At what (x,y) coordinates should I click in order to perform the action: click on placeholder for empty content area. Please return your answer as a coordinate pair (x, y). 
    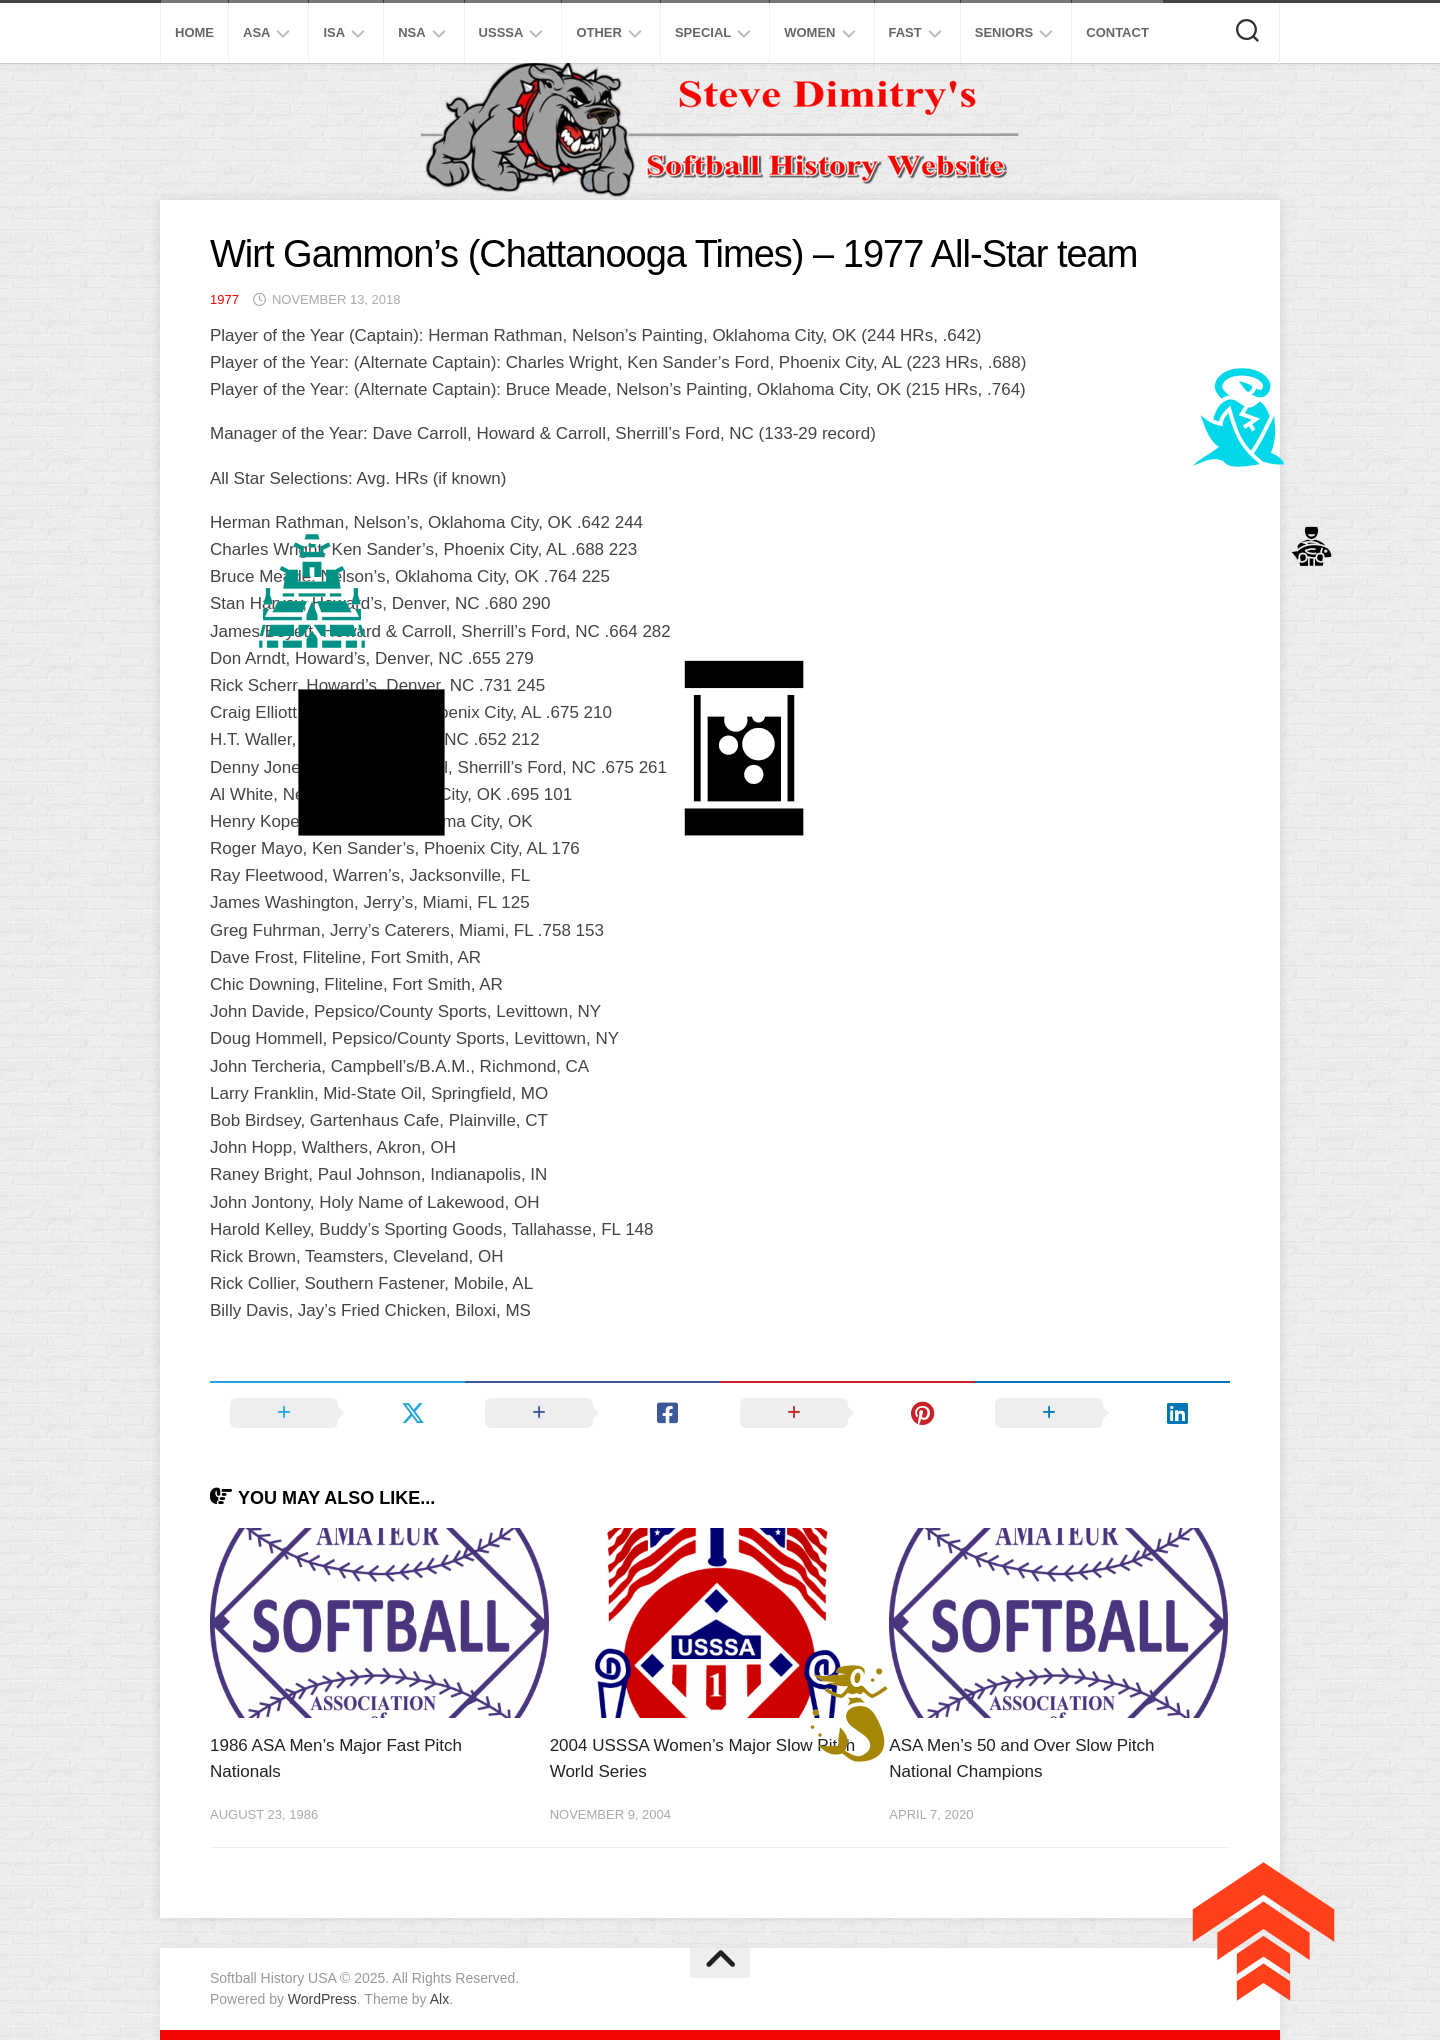
    Looking at the image, I should click on (371, 762).